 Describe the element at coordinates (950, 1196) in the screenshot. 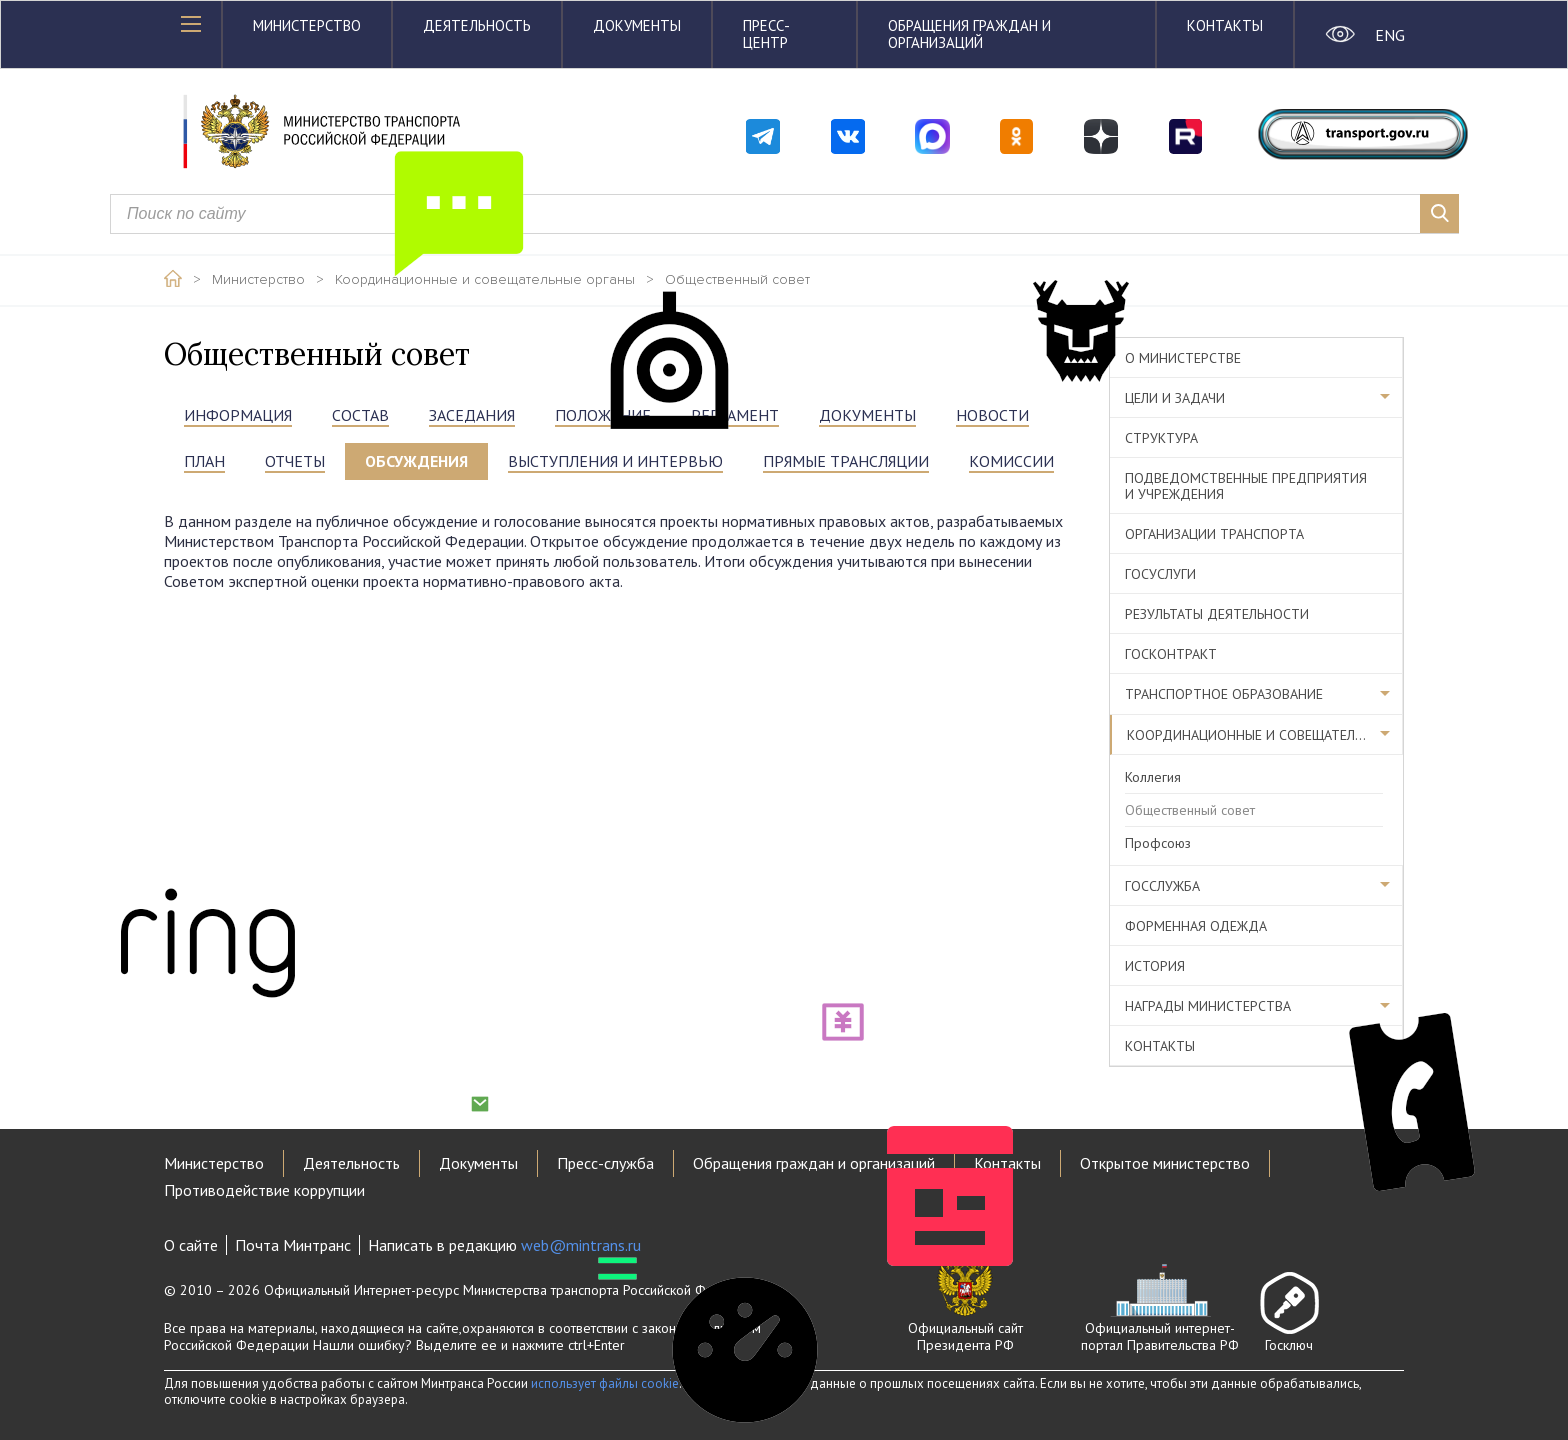

I see `open Apple Pages document` at that location.